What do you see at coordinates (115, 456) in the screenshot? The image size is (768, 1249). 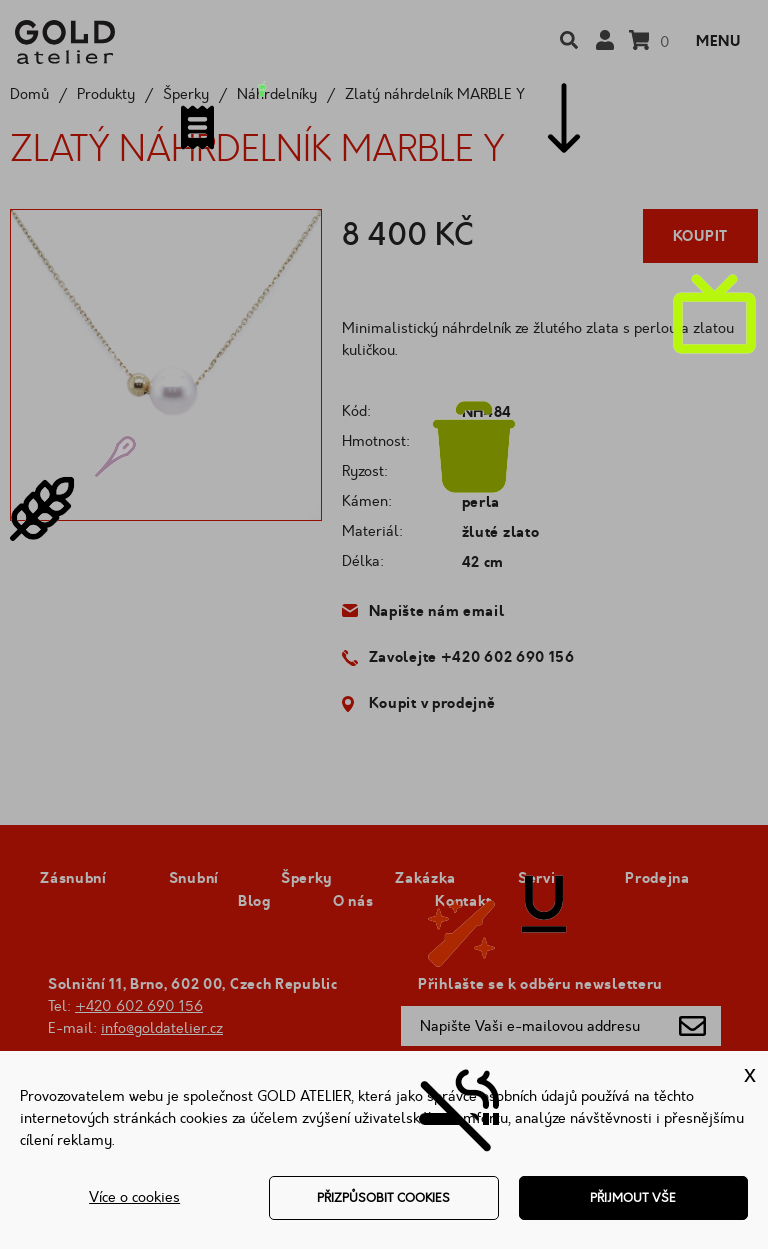 I see `access sewing or crafting tools` at bounding box center [115, 456].